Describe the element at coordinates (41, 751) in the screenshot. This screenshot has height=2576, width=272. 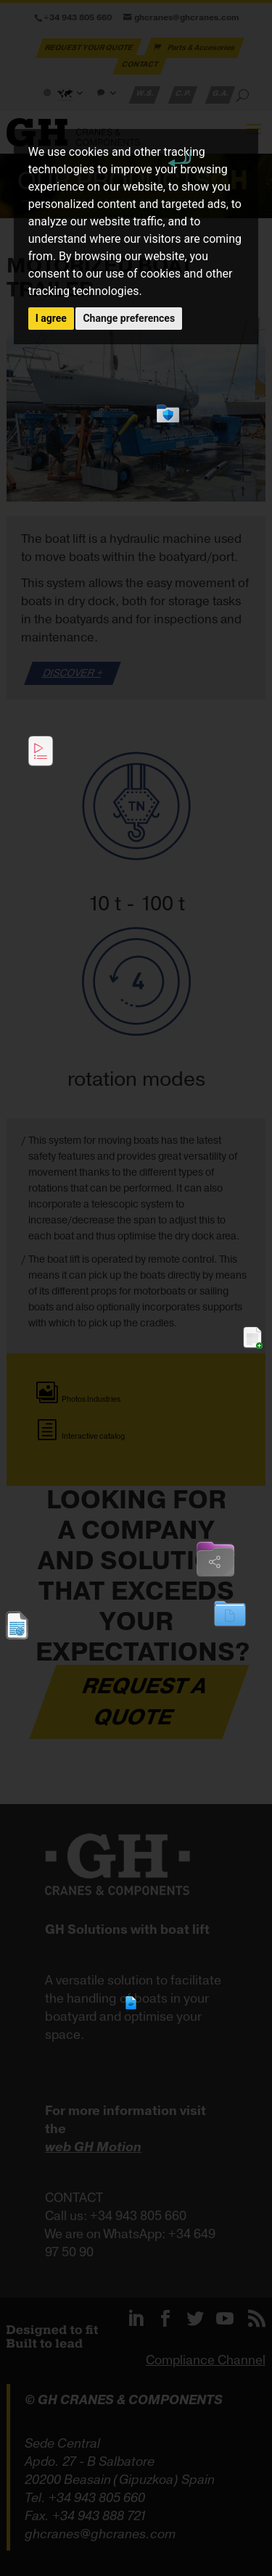
I see `an mpegurl audio playlist file` at that location.